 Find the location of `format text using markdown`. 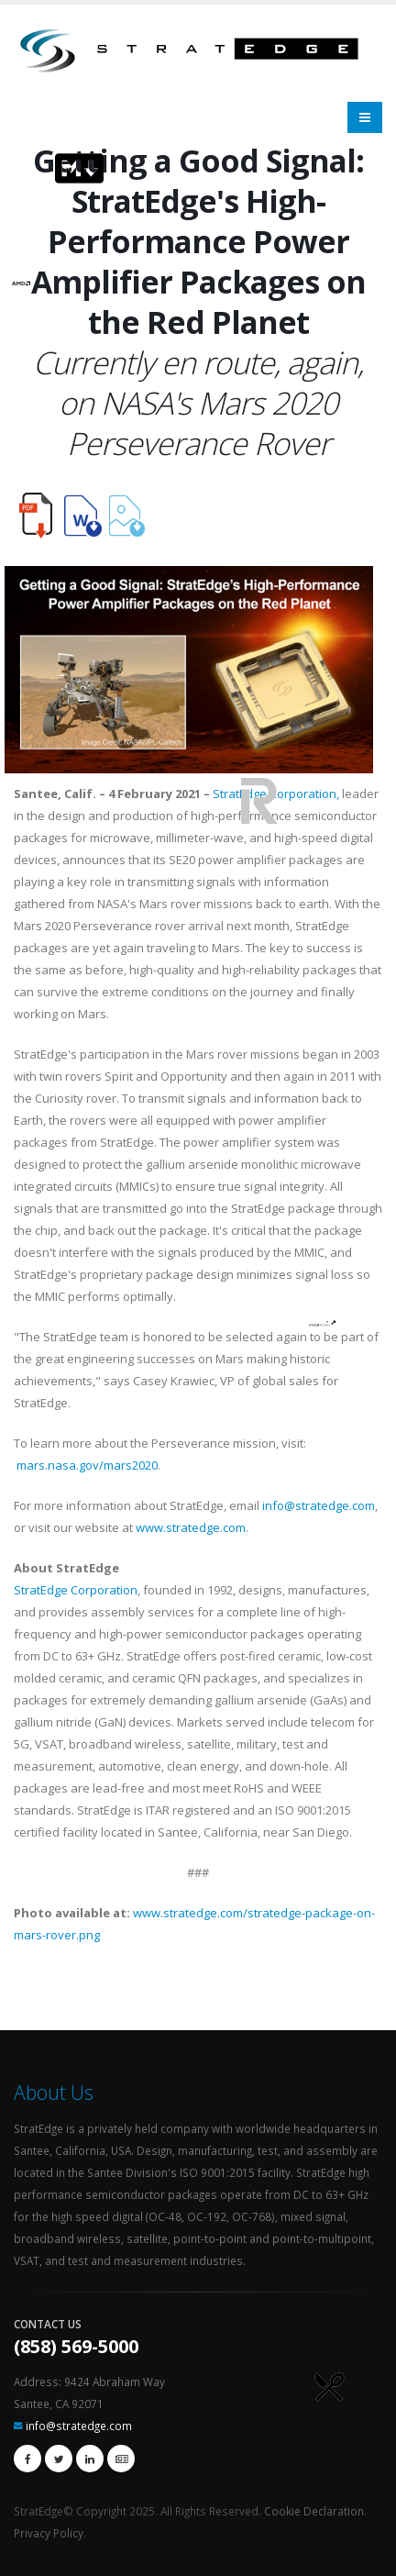

format text using markdown is located at coordinates (79, 168).